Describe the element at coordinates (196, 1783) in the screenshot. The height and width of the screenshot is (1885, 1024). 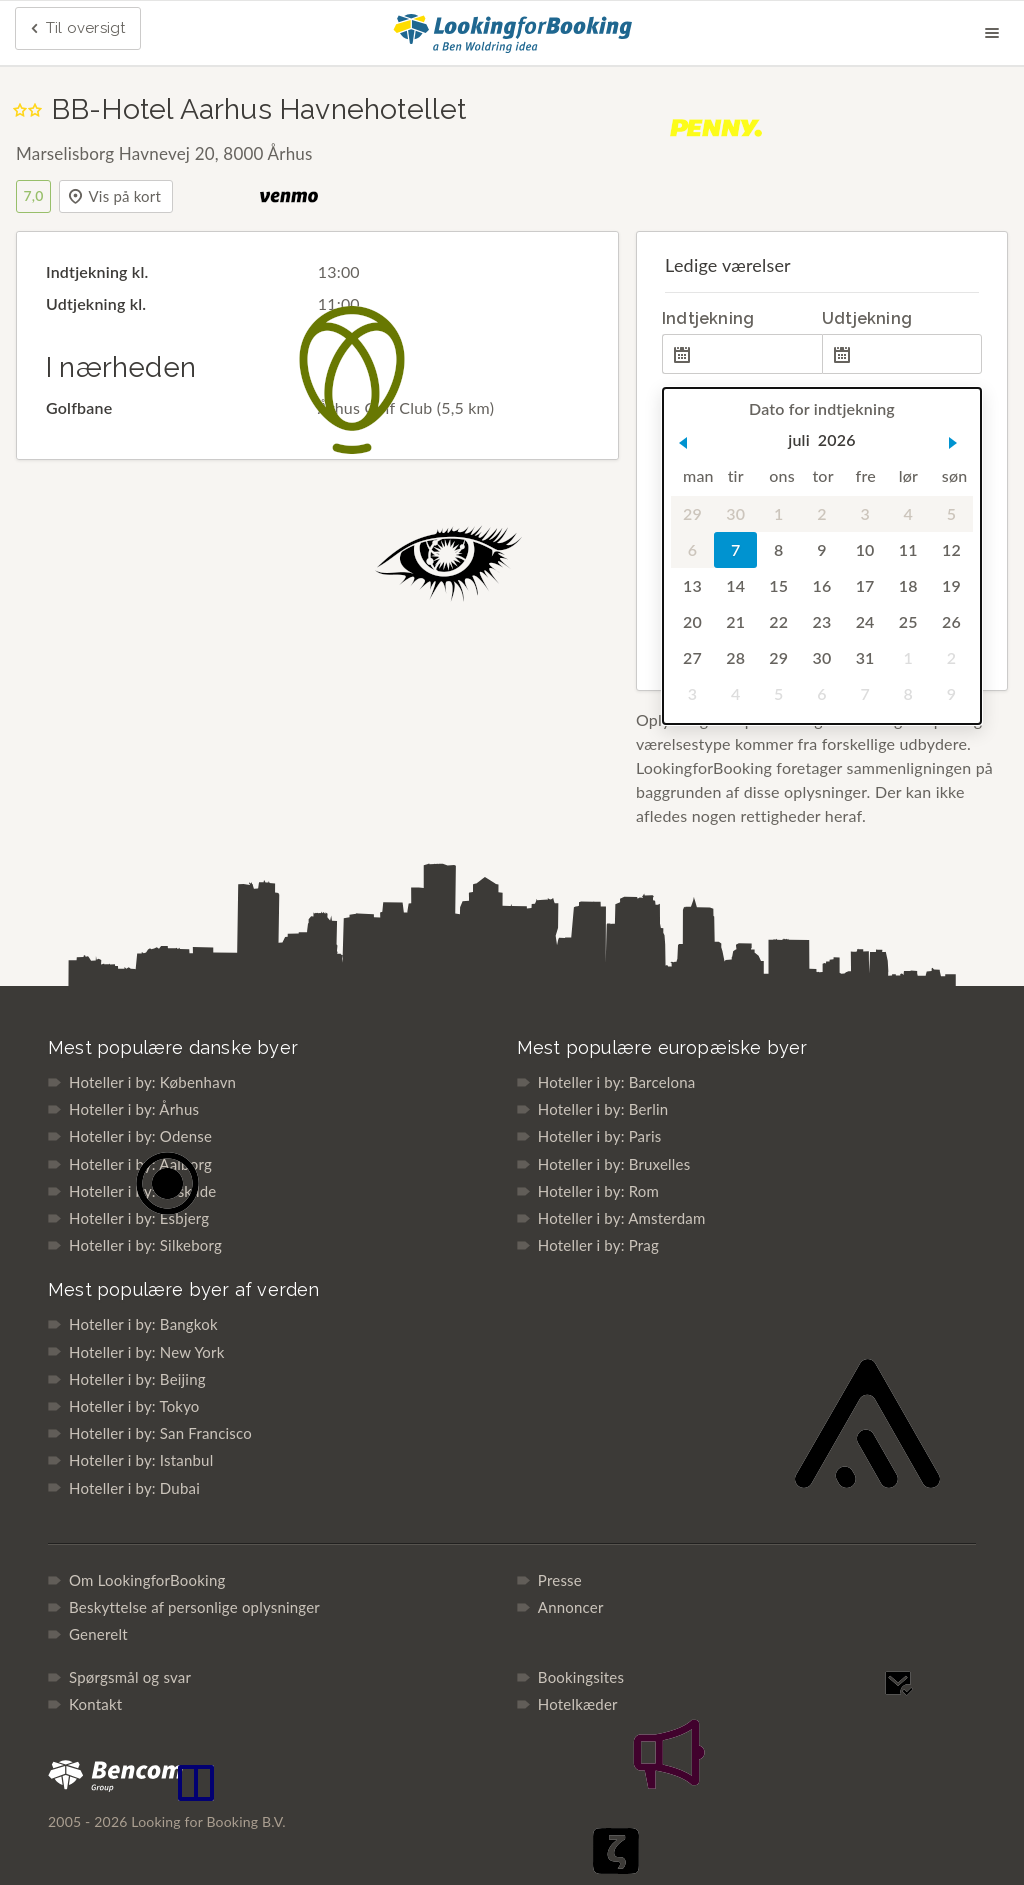
I see `switch to two-column layout view` at that location.